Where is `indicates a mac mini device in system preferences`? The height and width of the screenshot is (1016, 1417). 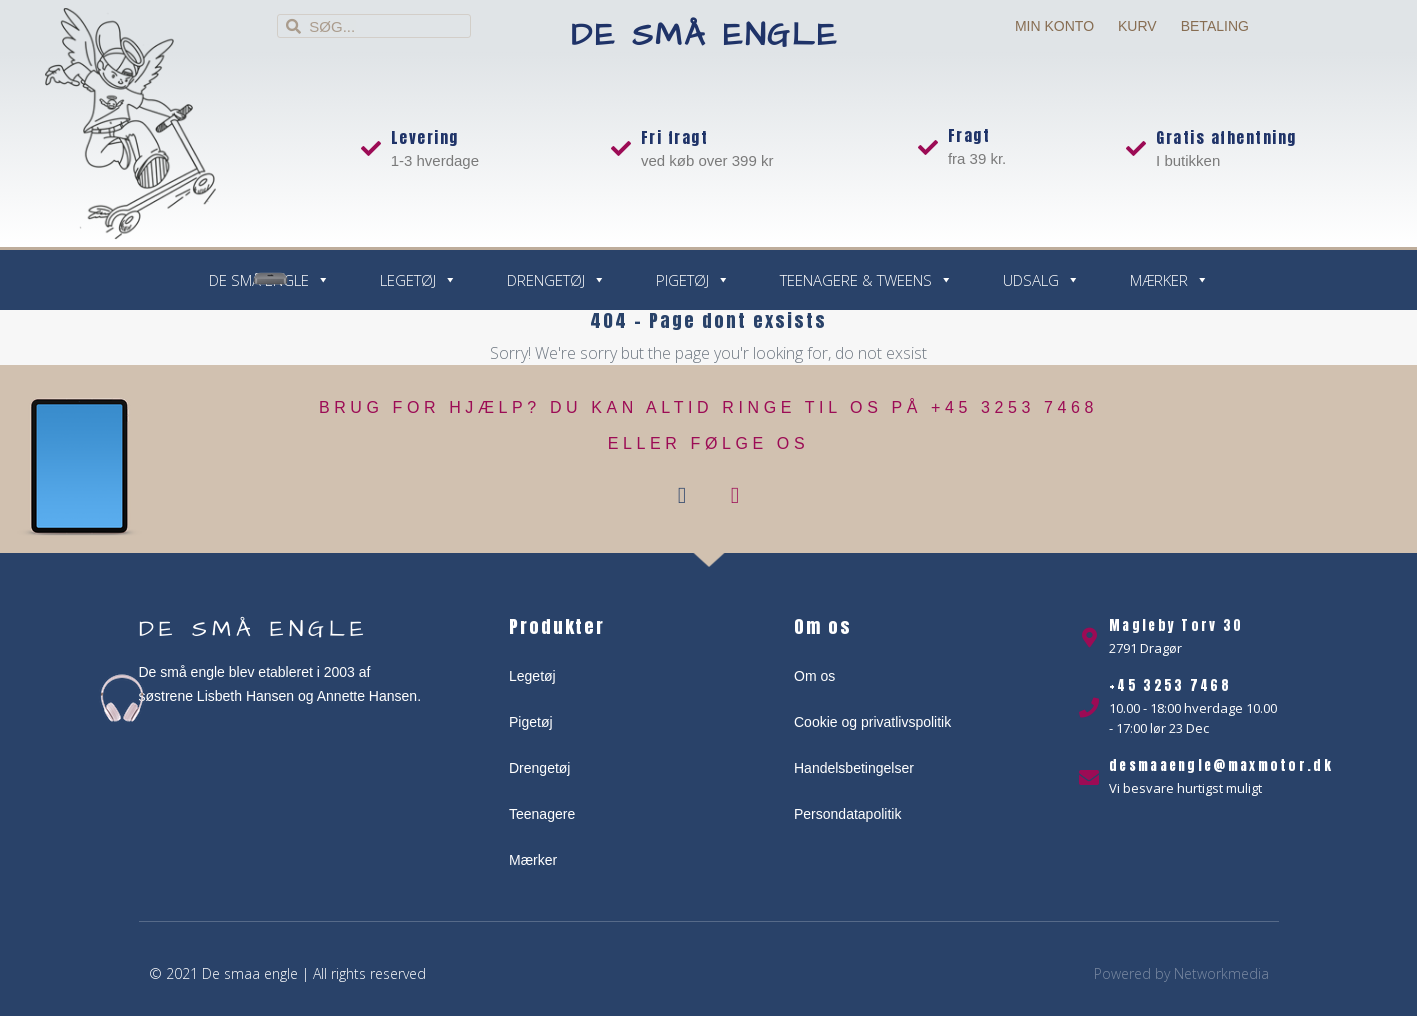 indicates a mac mini device in system preferences is located at coordinates (270, 278).